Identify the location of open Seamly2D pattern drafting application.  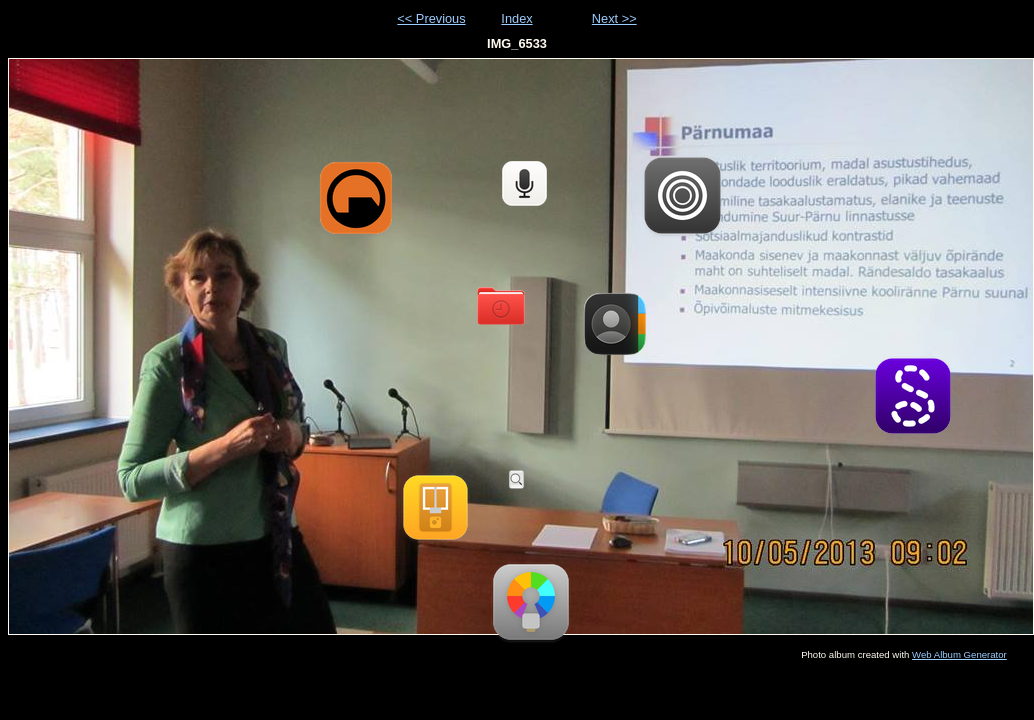
(913, 396).